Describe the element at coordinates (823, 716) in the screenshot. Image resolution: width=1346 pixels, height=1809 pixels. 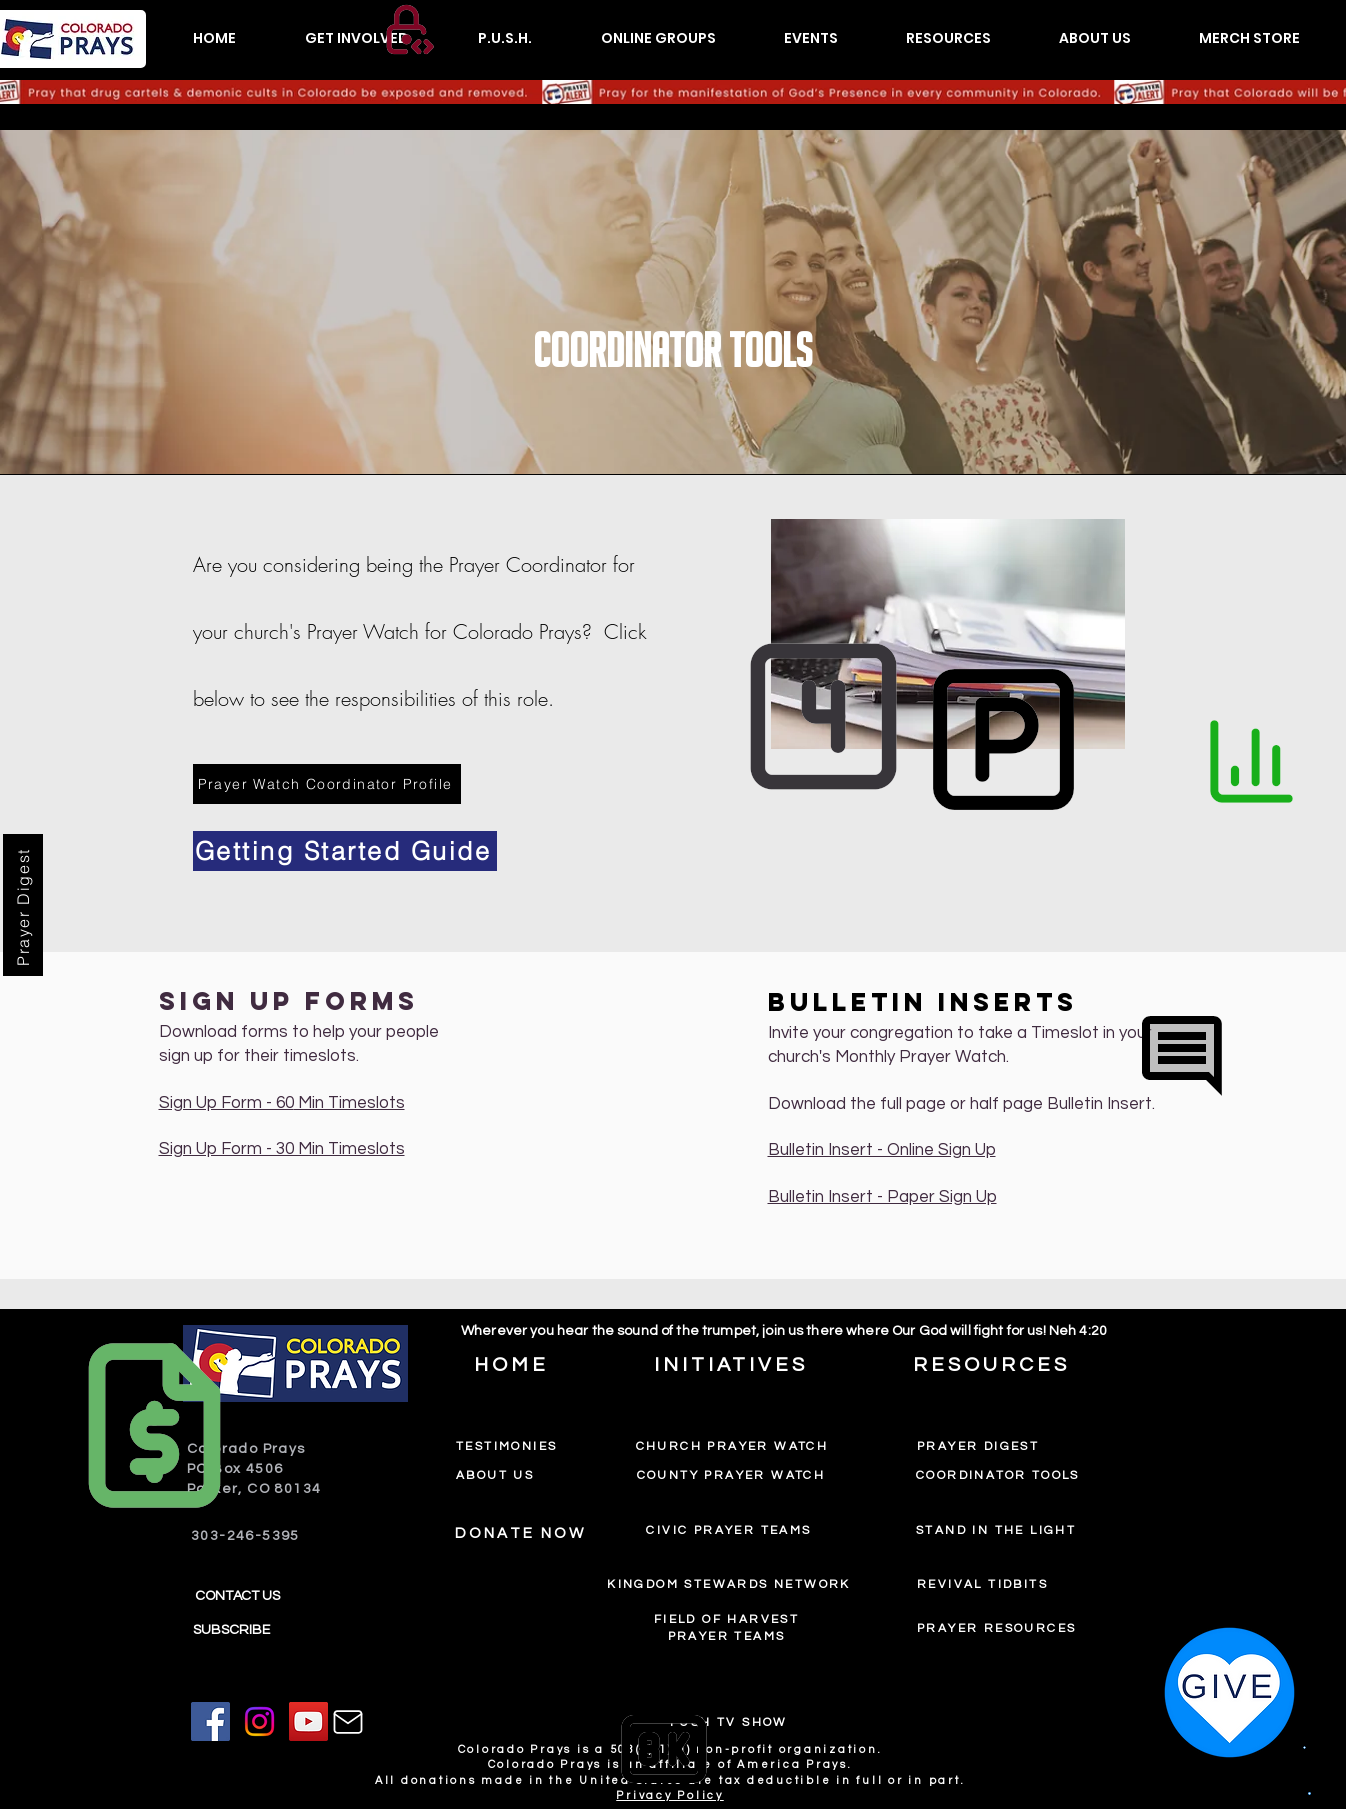
I see `select option 4 from a numbered list` at that location.